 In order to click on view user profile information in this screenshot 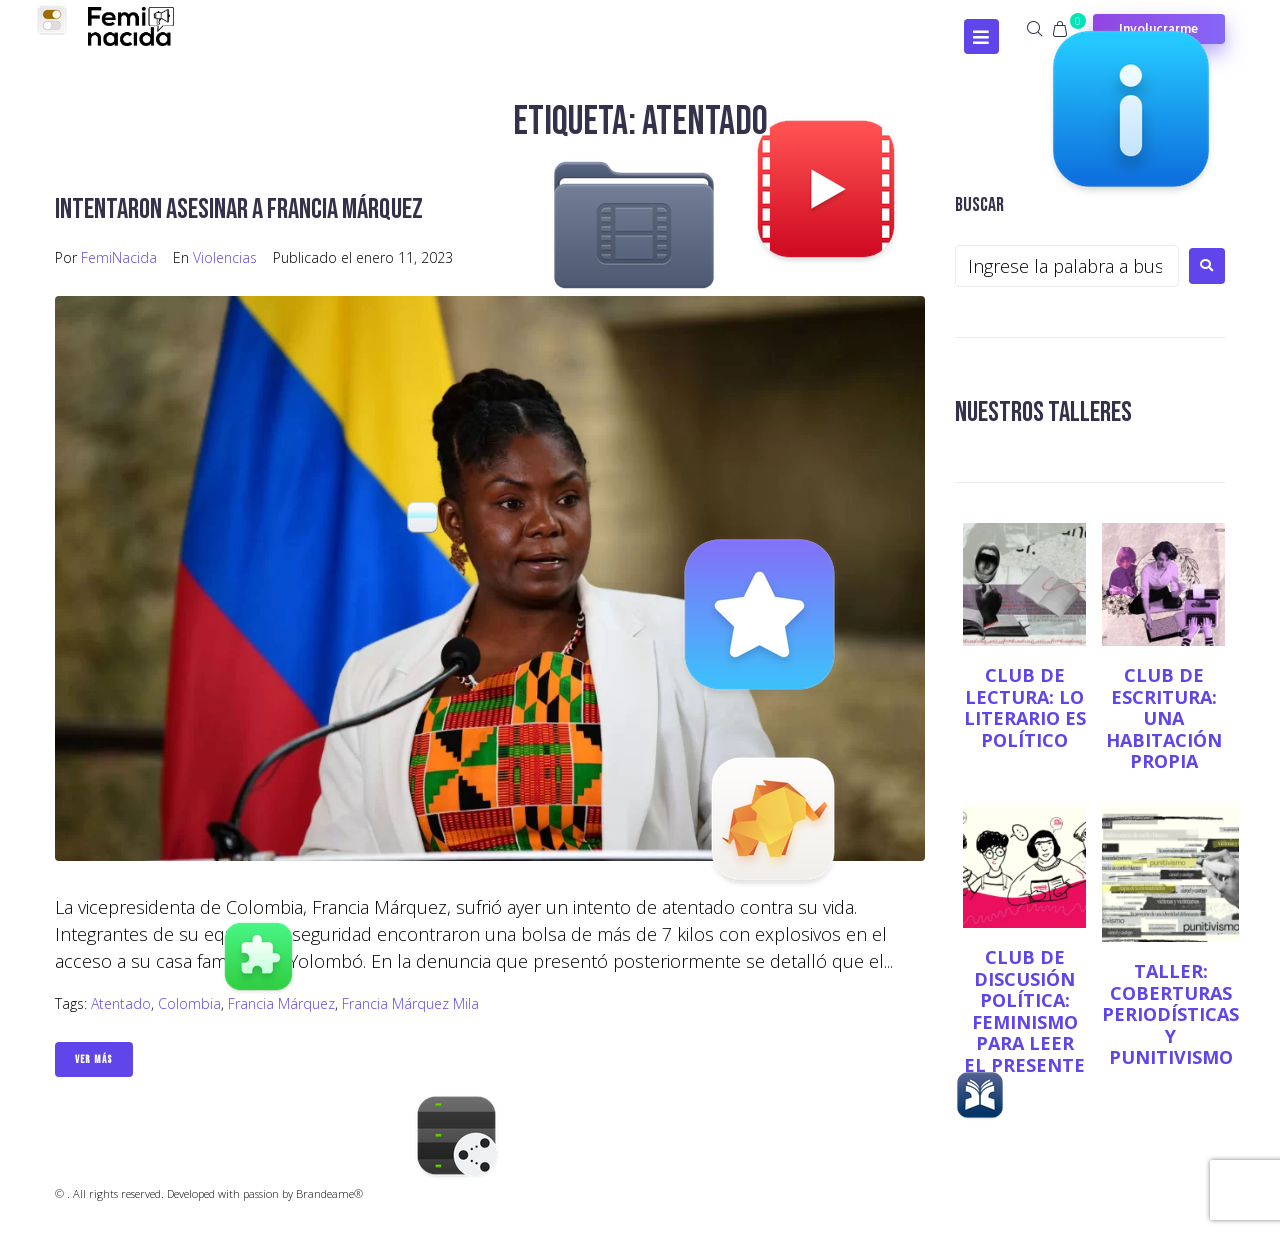, I will do `click(1131, 109)`.